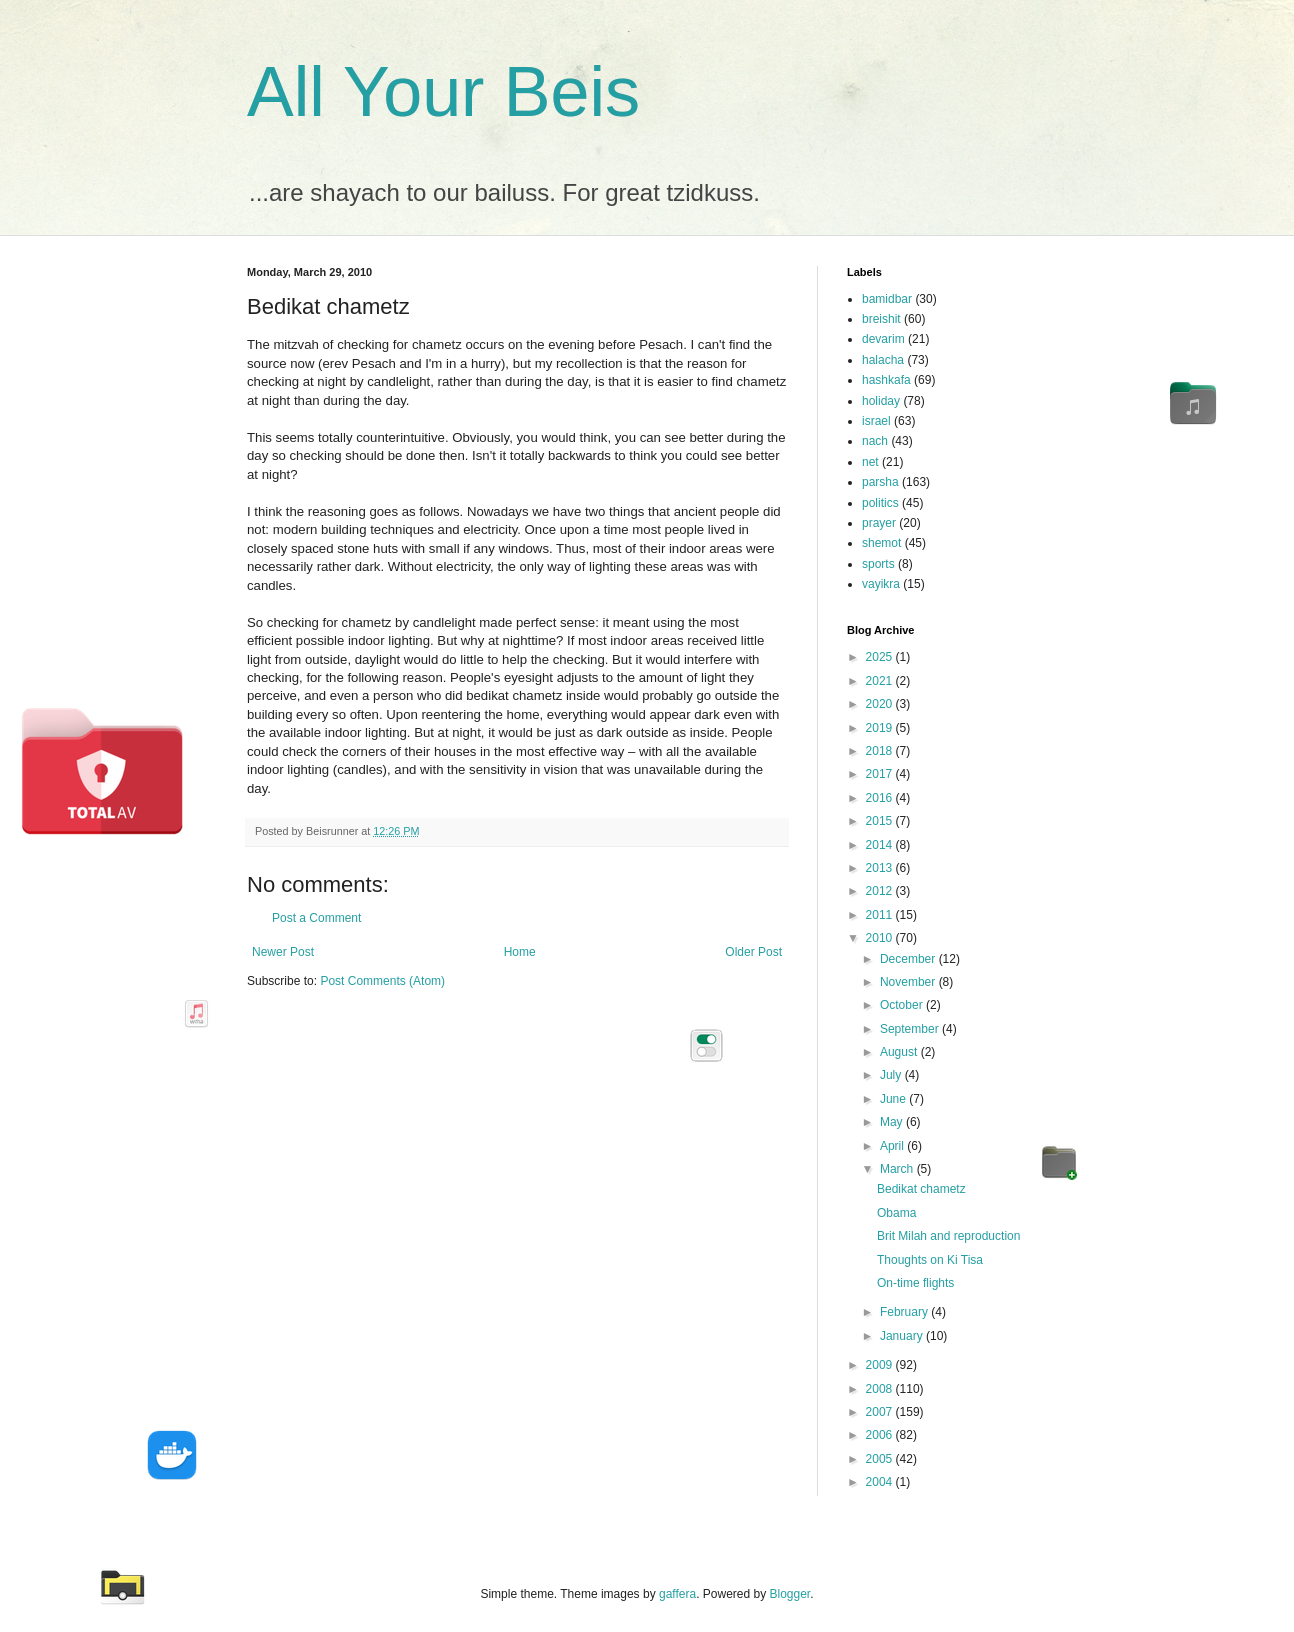 This screenshot has height=1632, width=1294. What do you see at coordinates (101, 775) in the screenshot?
I see `open TotalAV antivirus program folder` at bounding box center [101, 775].